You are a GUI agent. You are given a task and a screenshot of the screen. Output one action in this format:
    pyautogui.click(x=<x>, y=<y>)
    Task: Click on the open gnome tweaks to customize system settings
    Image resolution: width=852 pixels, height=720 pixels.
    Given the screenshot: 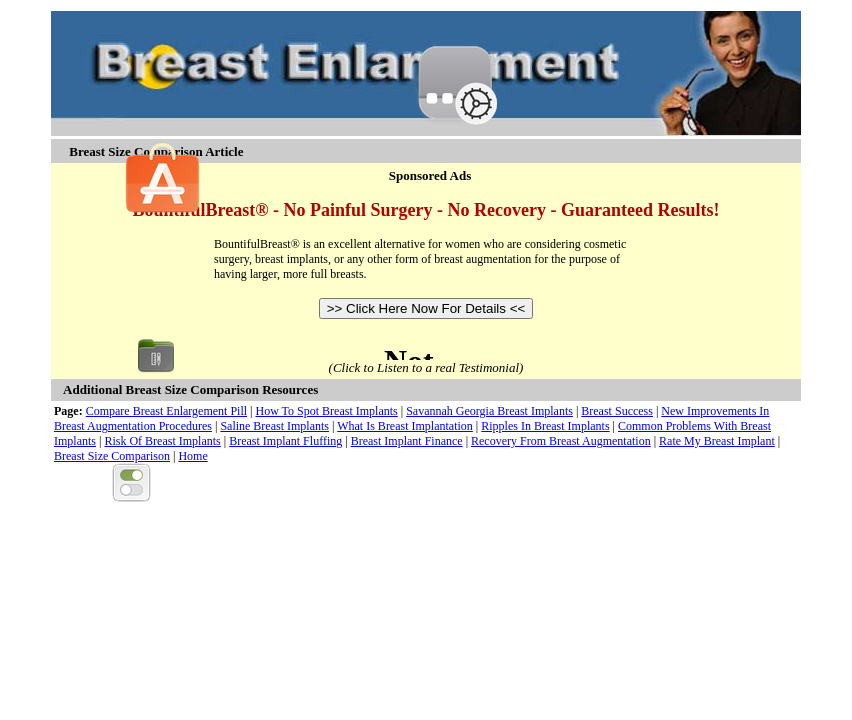 What is the action you would take?
    pyautogui.click(x=131, y=482)
    